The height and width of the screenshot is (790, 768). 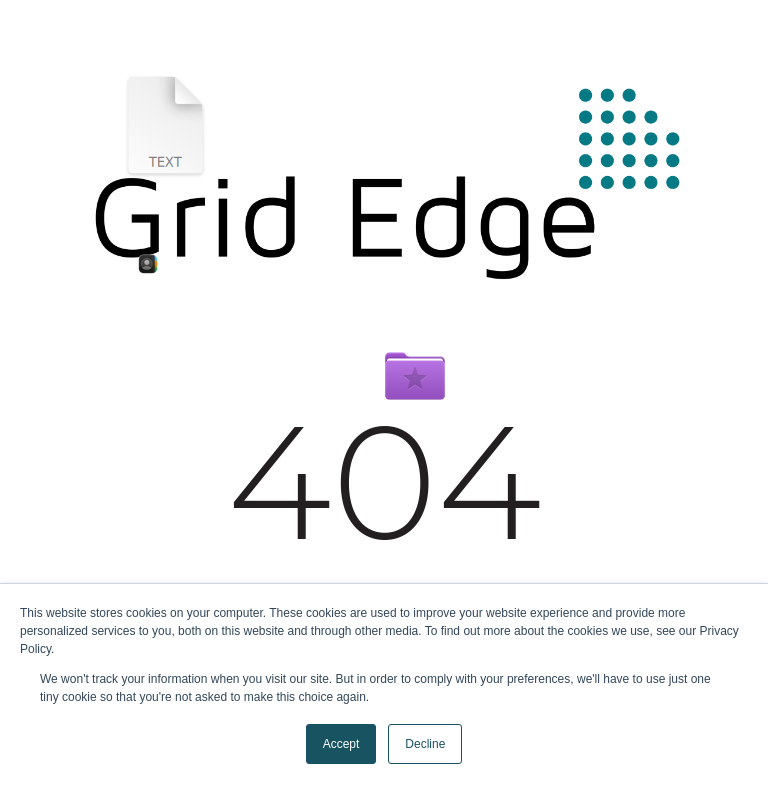 What do you see at coordinates (415, 376) in the screenshot?
I see `open your bookmarked or favorite files folder` at bounding box center [415, 376].